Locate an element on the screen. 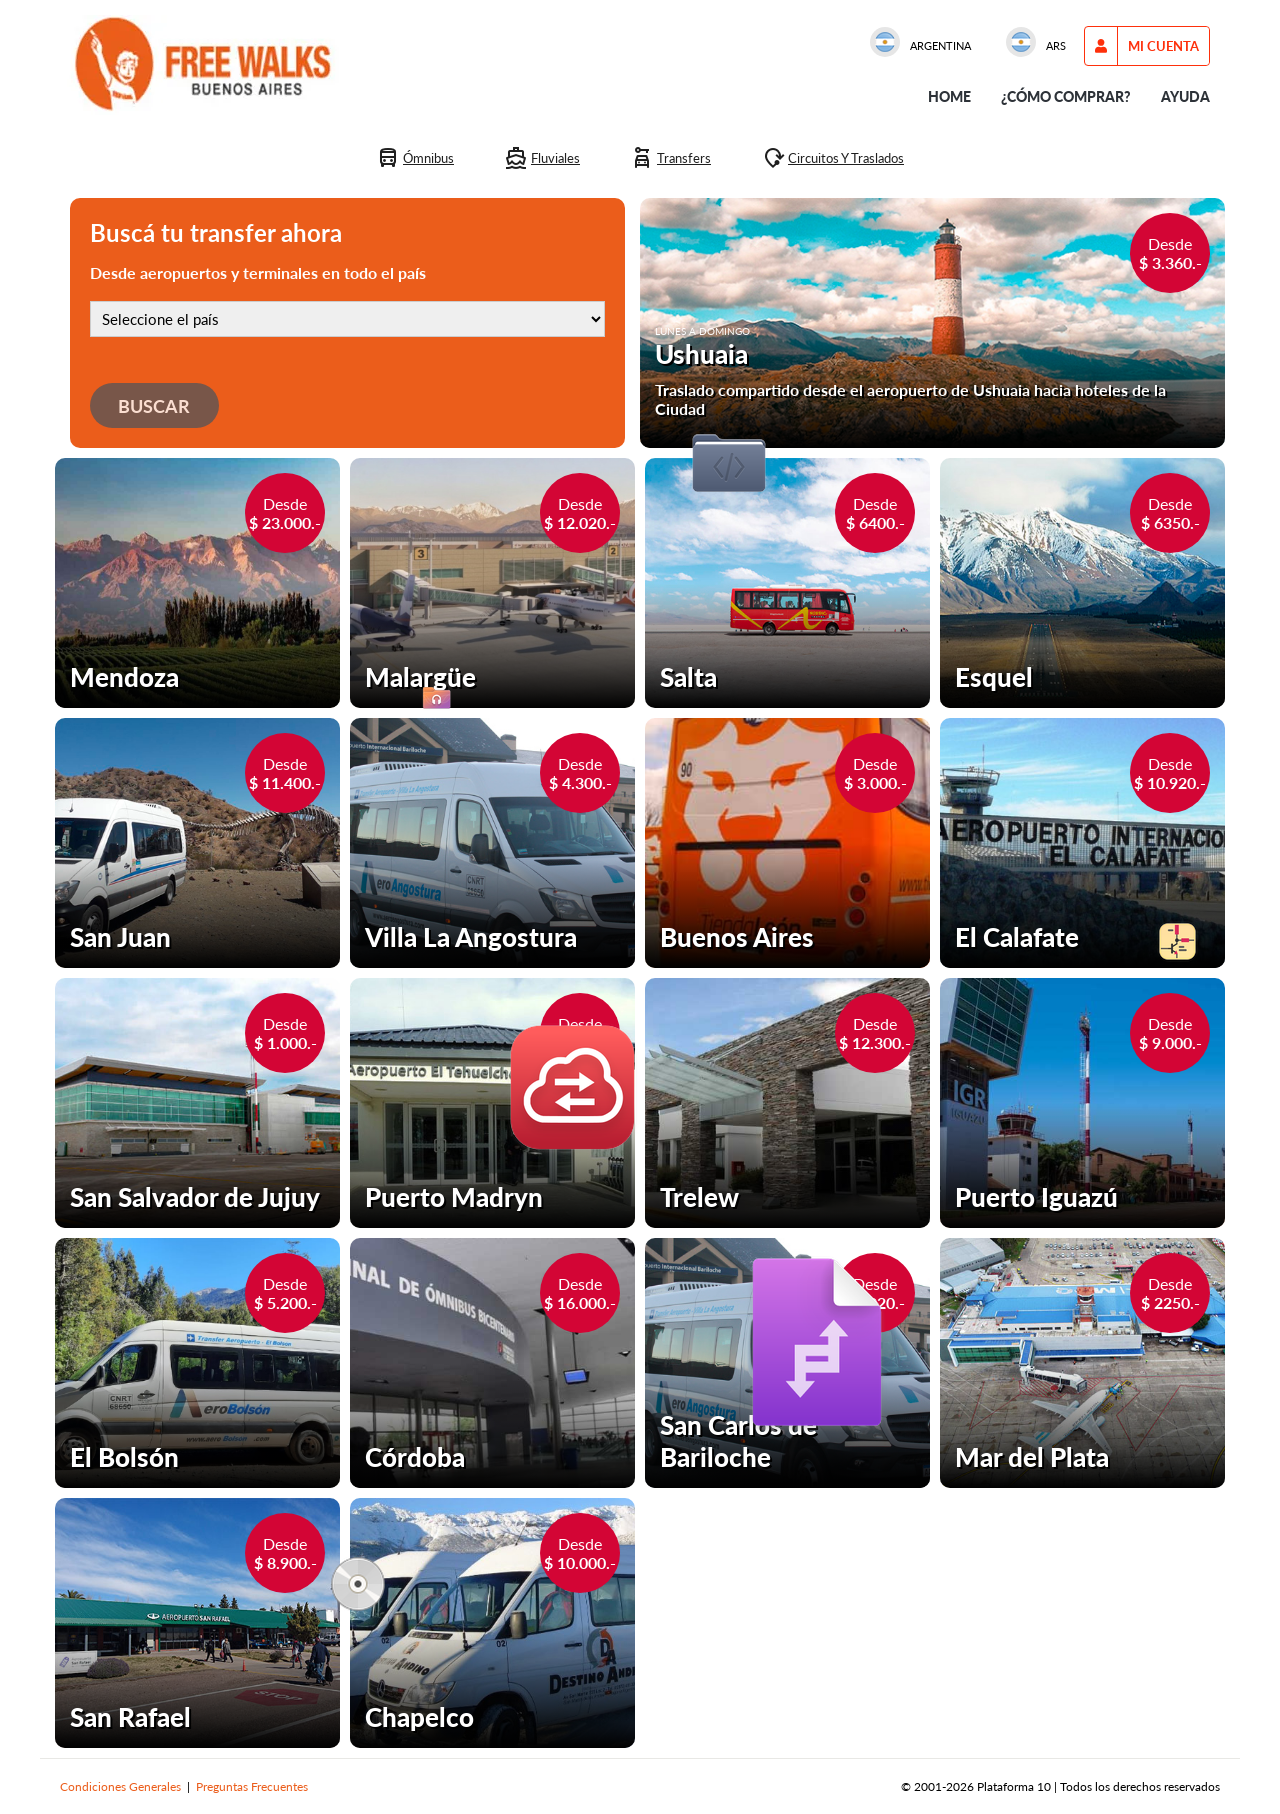 The width and height of the screenshot is (1280, 1814). open audacity project files folder is located at coordinates (436, 698).